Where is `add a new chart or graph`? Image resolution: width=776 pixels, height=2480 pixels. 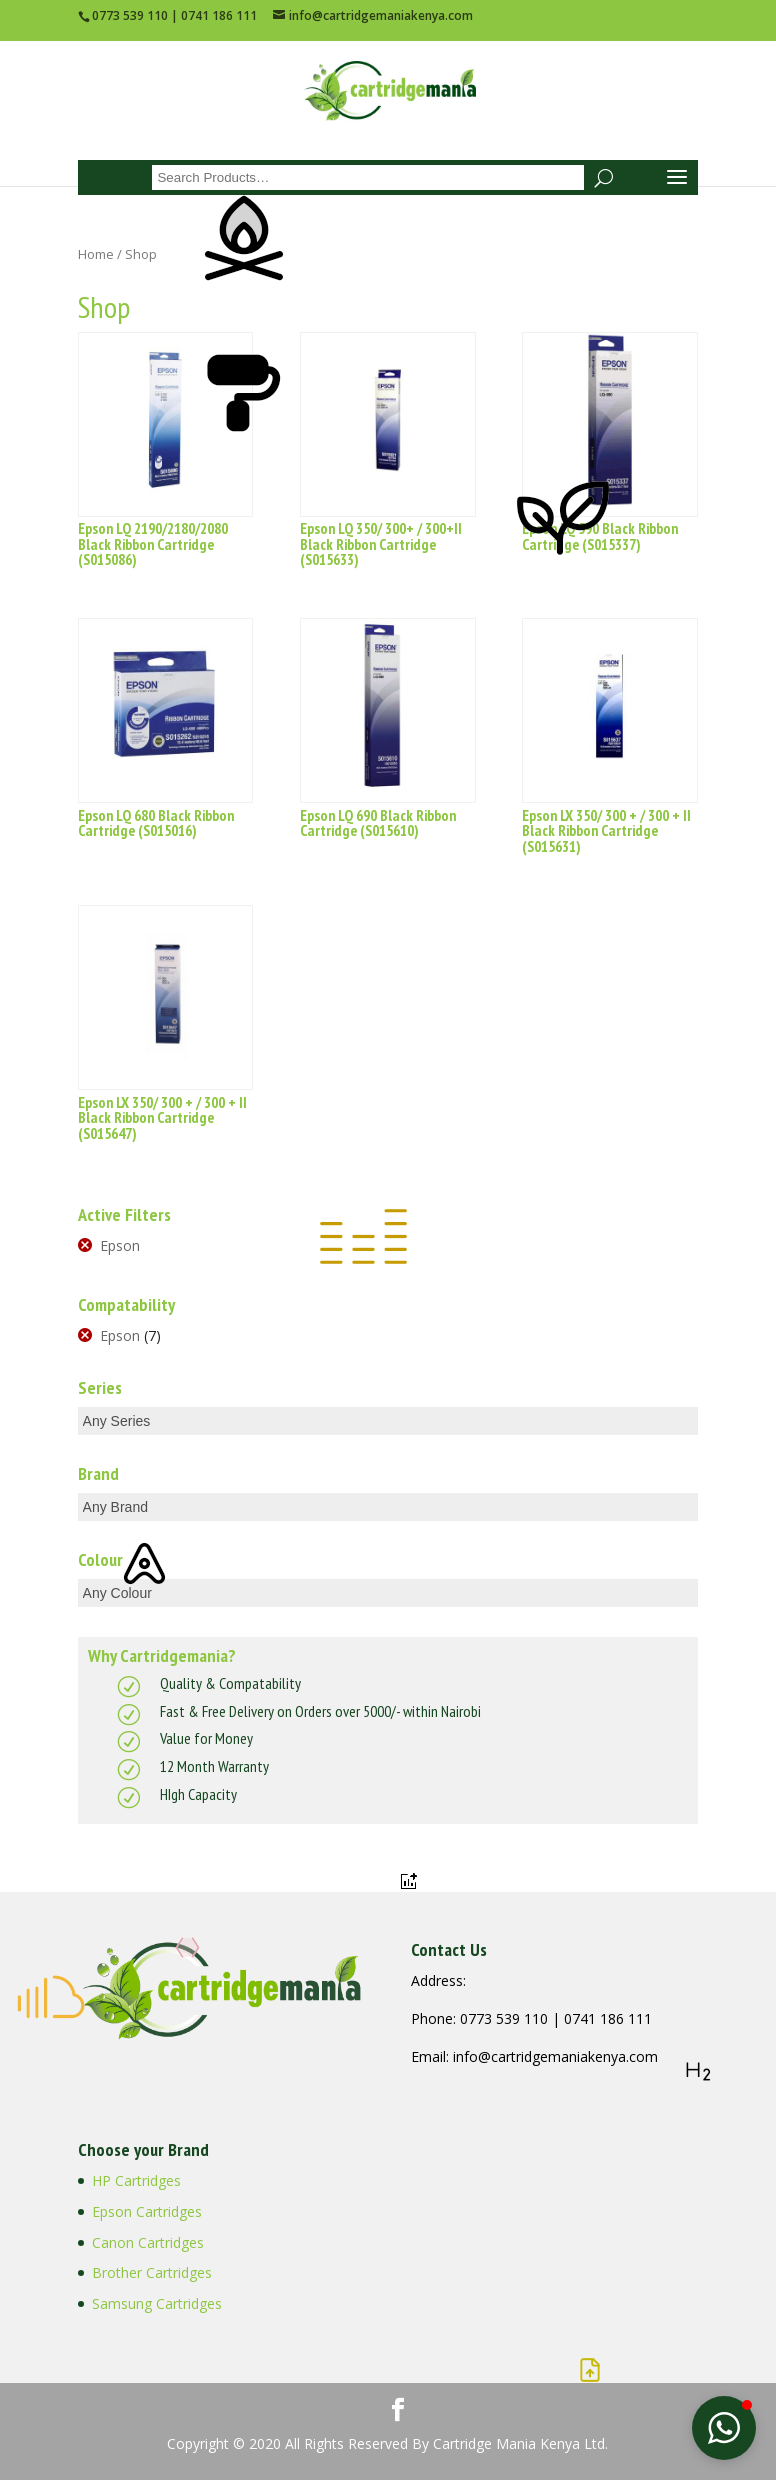 add a new chart or graph is located at coordinates (408, 1881).